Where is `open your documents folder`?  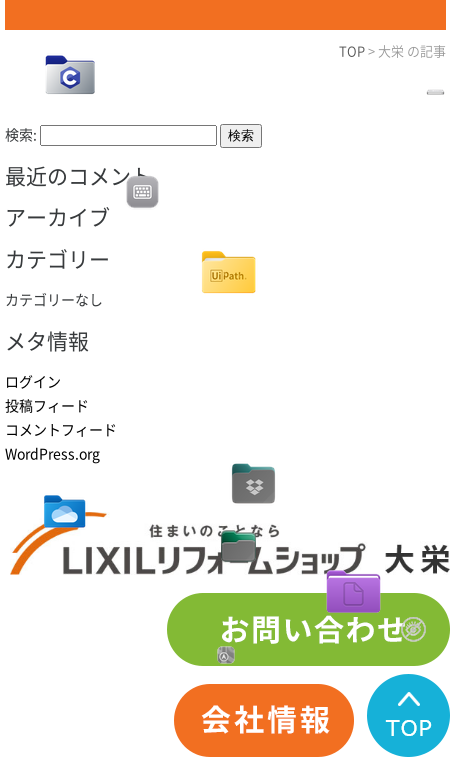 open your documents folder is located at coordinates (353, 591).